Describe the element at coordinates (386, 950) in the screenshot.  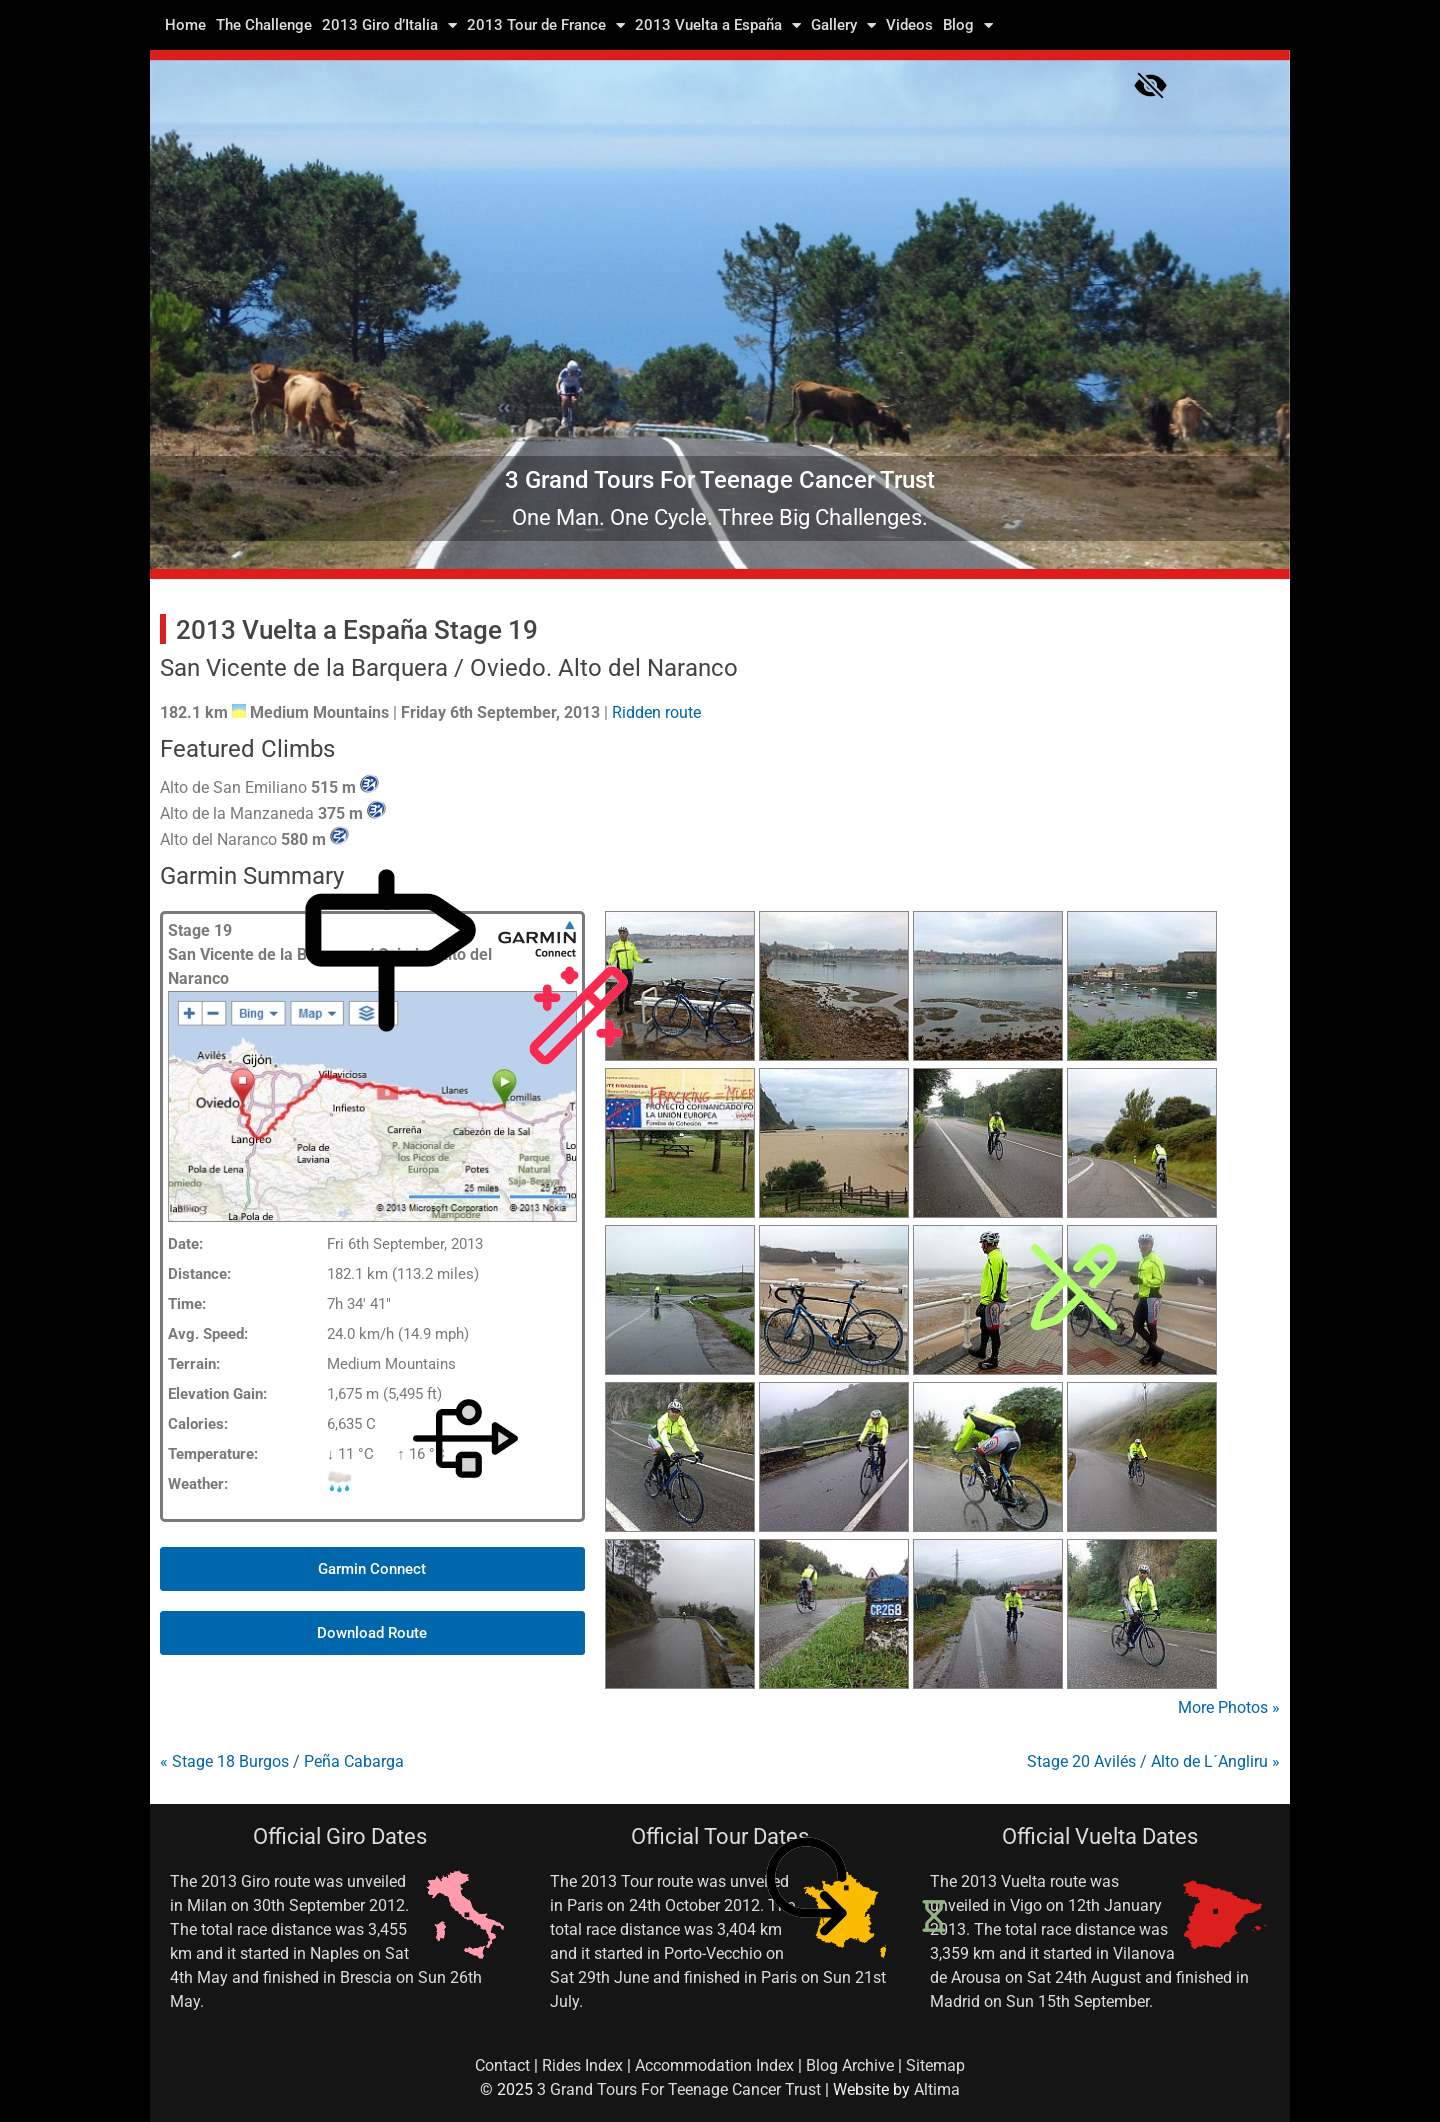
I see `navigate to project milestones` at that location.